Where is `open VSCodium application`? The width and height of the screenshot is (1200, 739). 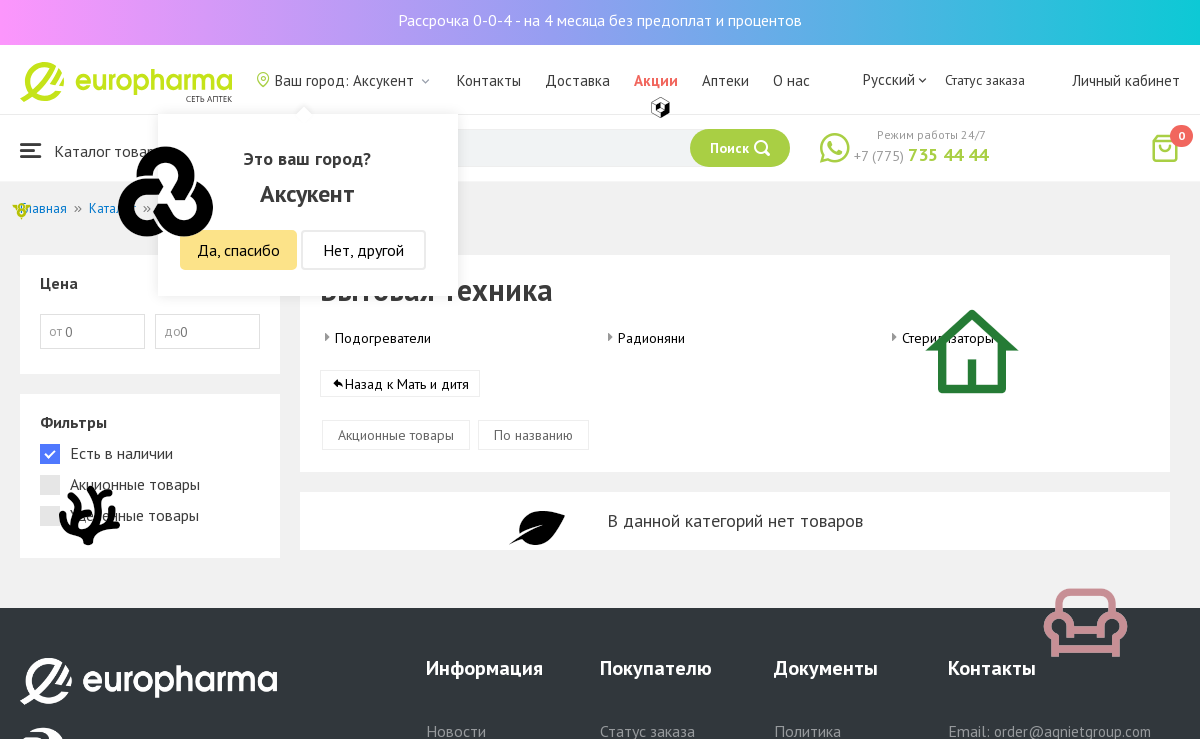
open VSCodium application is located at coordinates (89, 515).